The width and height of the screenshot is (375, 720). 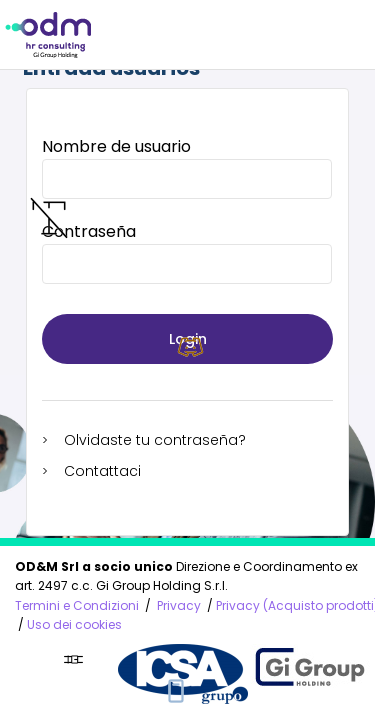 I want to click on adjust belt or strap settings, so click(x=73, y=659).